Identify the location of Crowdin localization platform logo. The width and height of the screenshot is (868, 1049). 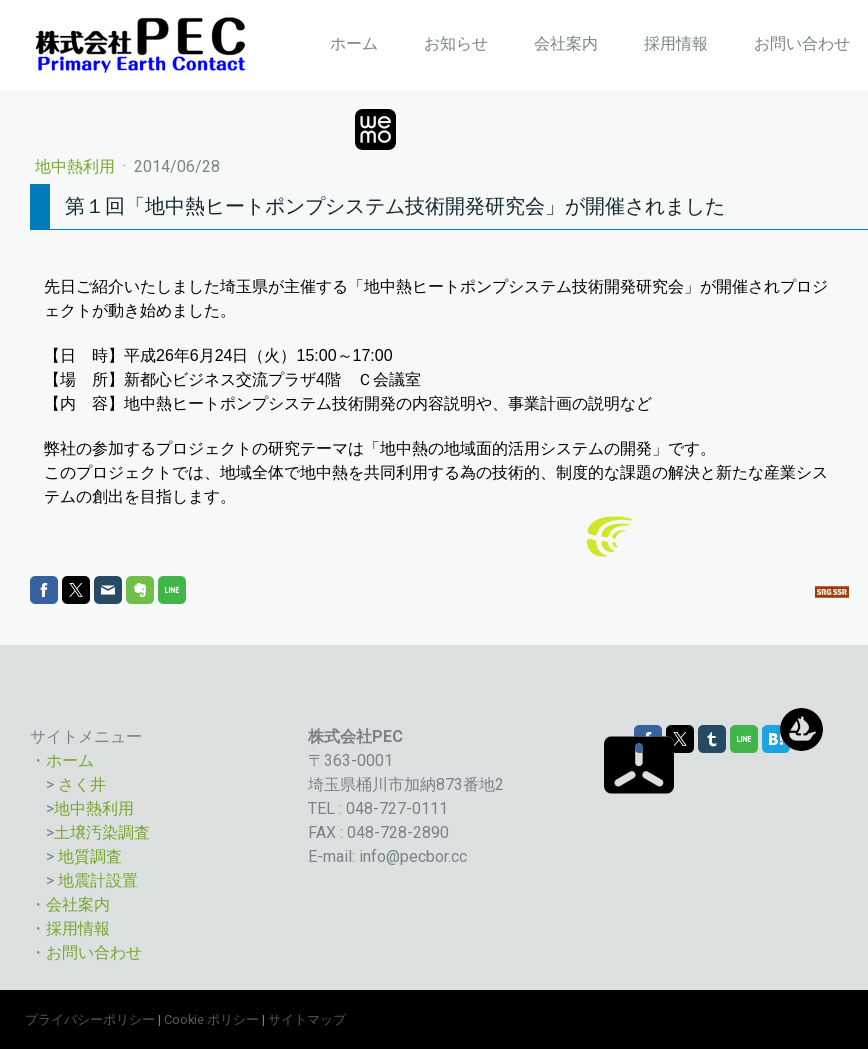
(609, 536).